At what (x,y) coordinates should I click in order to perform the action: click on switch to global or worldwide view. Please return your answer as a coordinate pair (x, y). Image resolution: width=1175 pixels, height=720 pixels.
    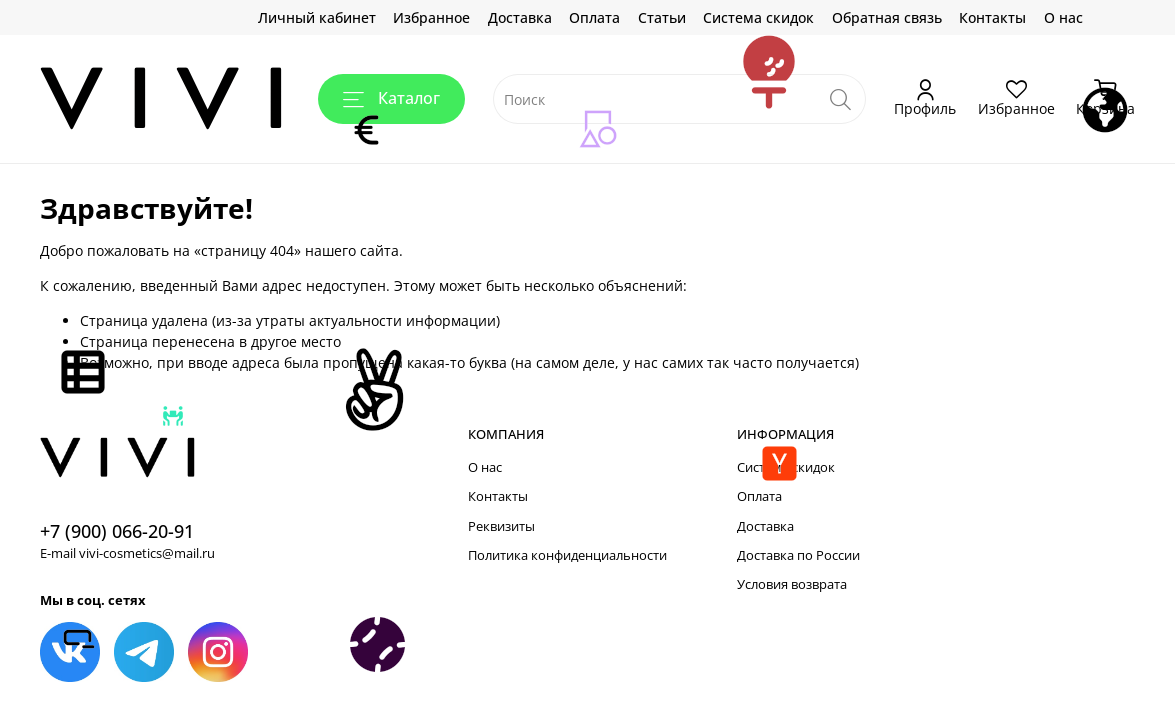
    Looking at the image, I should click on (1105, 110).